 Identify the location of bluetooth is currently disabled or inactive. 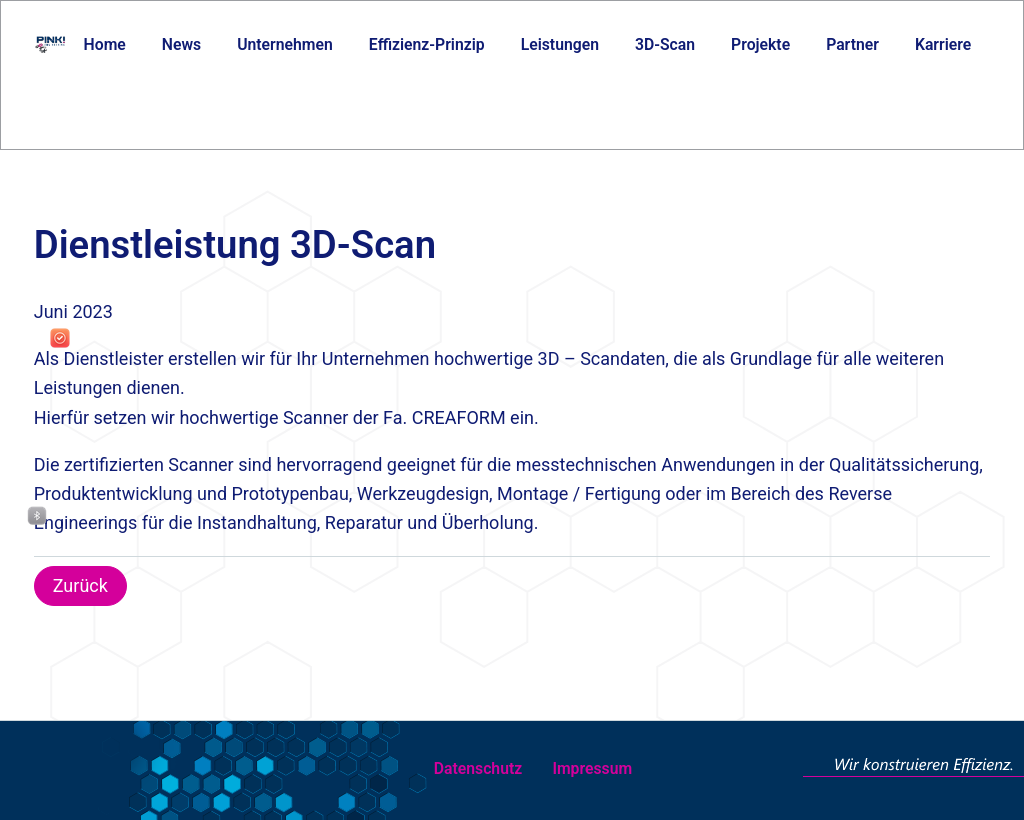
(37, 516).